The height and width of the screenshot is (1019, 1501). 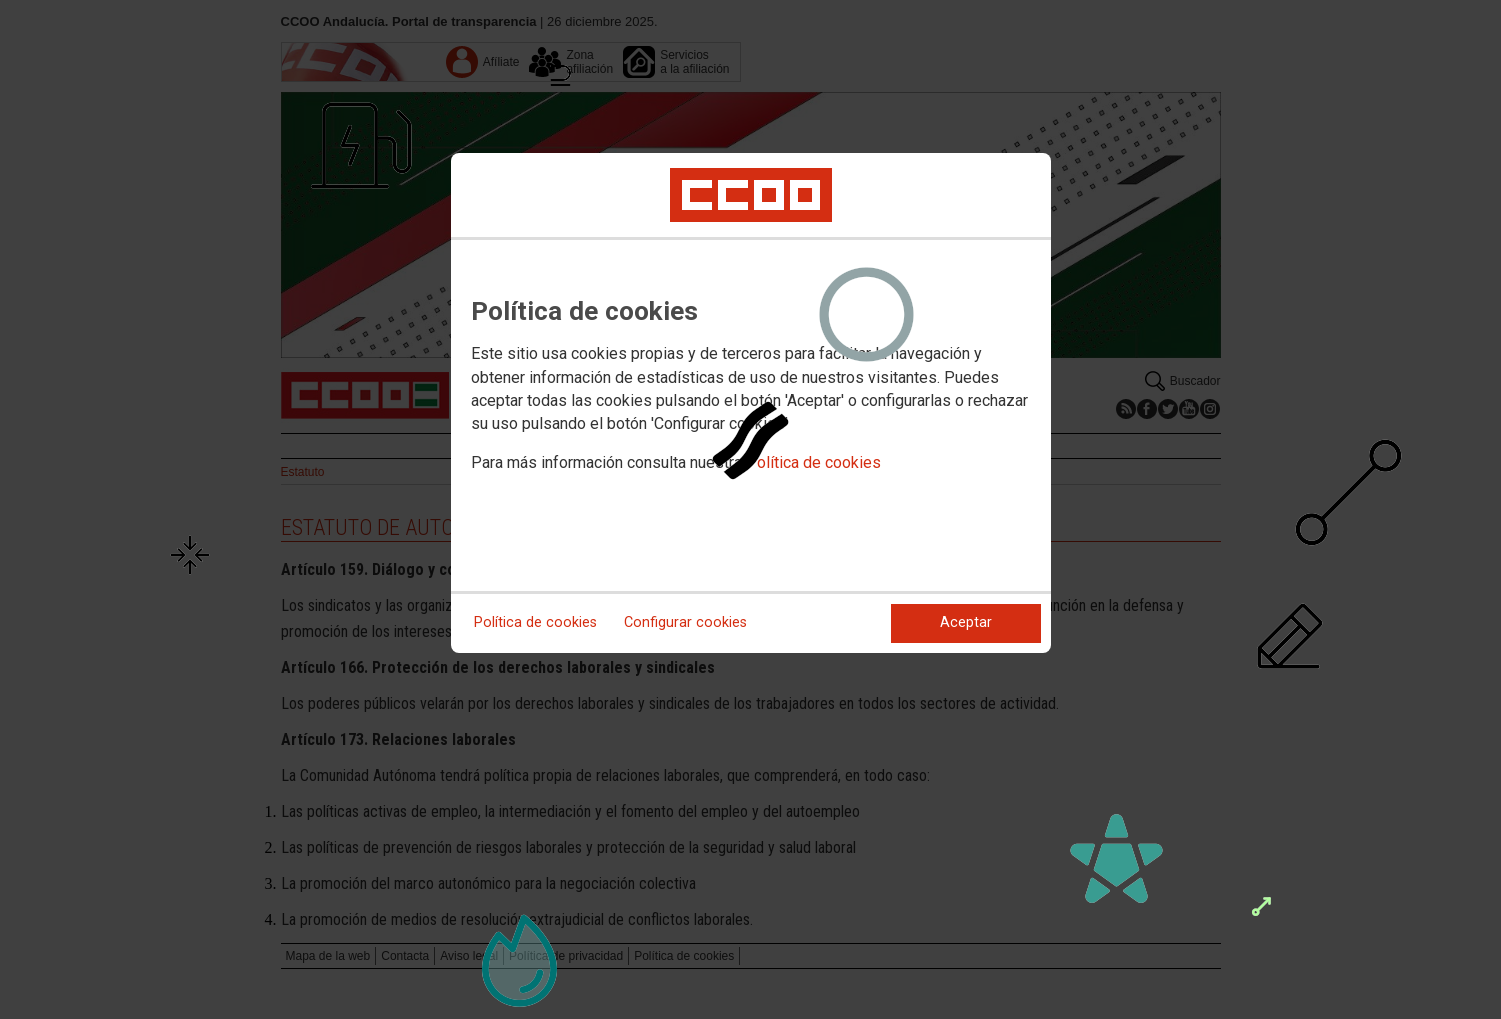 What do you see at coordinates (1288, 637) in the screenshot?
I see `edit text or content` at bounding box center [1288, 637].